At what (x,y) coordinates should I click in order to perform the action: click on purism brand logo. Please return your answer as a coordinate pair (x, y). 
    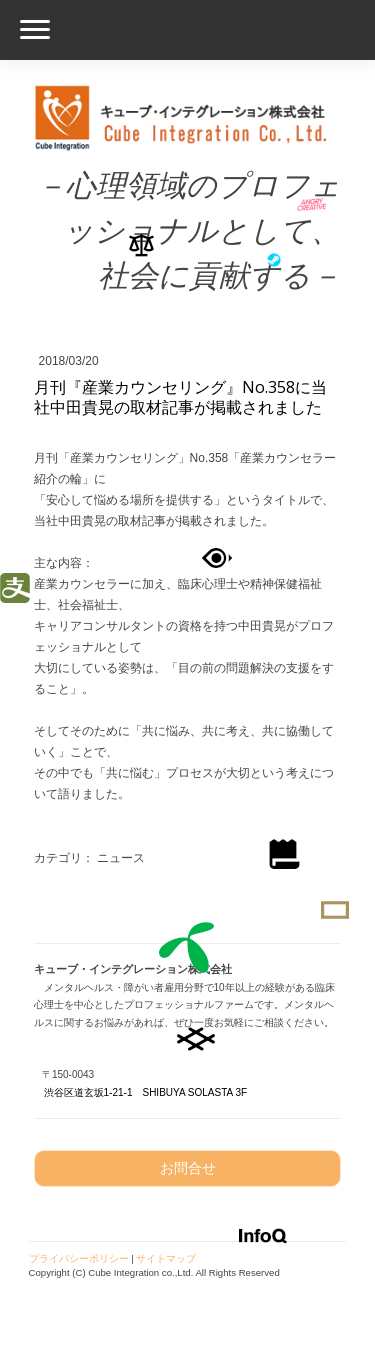
    Looking at the image, I should click on (335, 910).